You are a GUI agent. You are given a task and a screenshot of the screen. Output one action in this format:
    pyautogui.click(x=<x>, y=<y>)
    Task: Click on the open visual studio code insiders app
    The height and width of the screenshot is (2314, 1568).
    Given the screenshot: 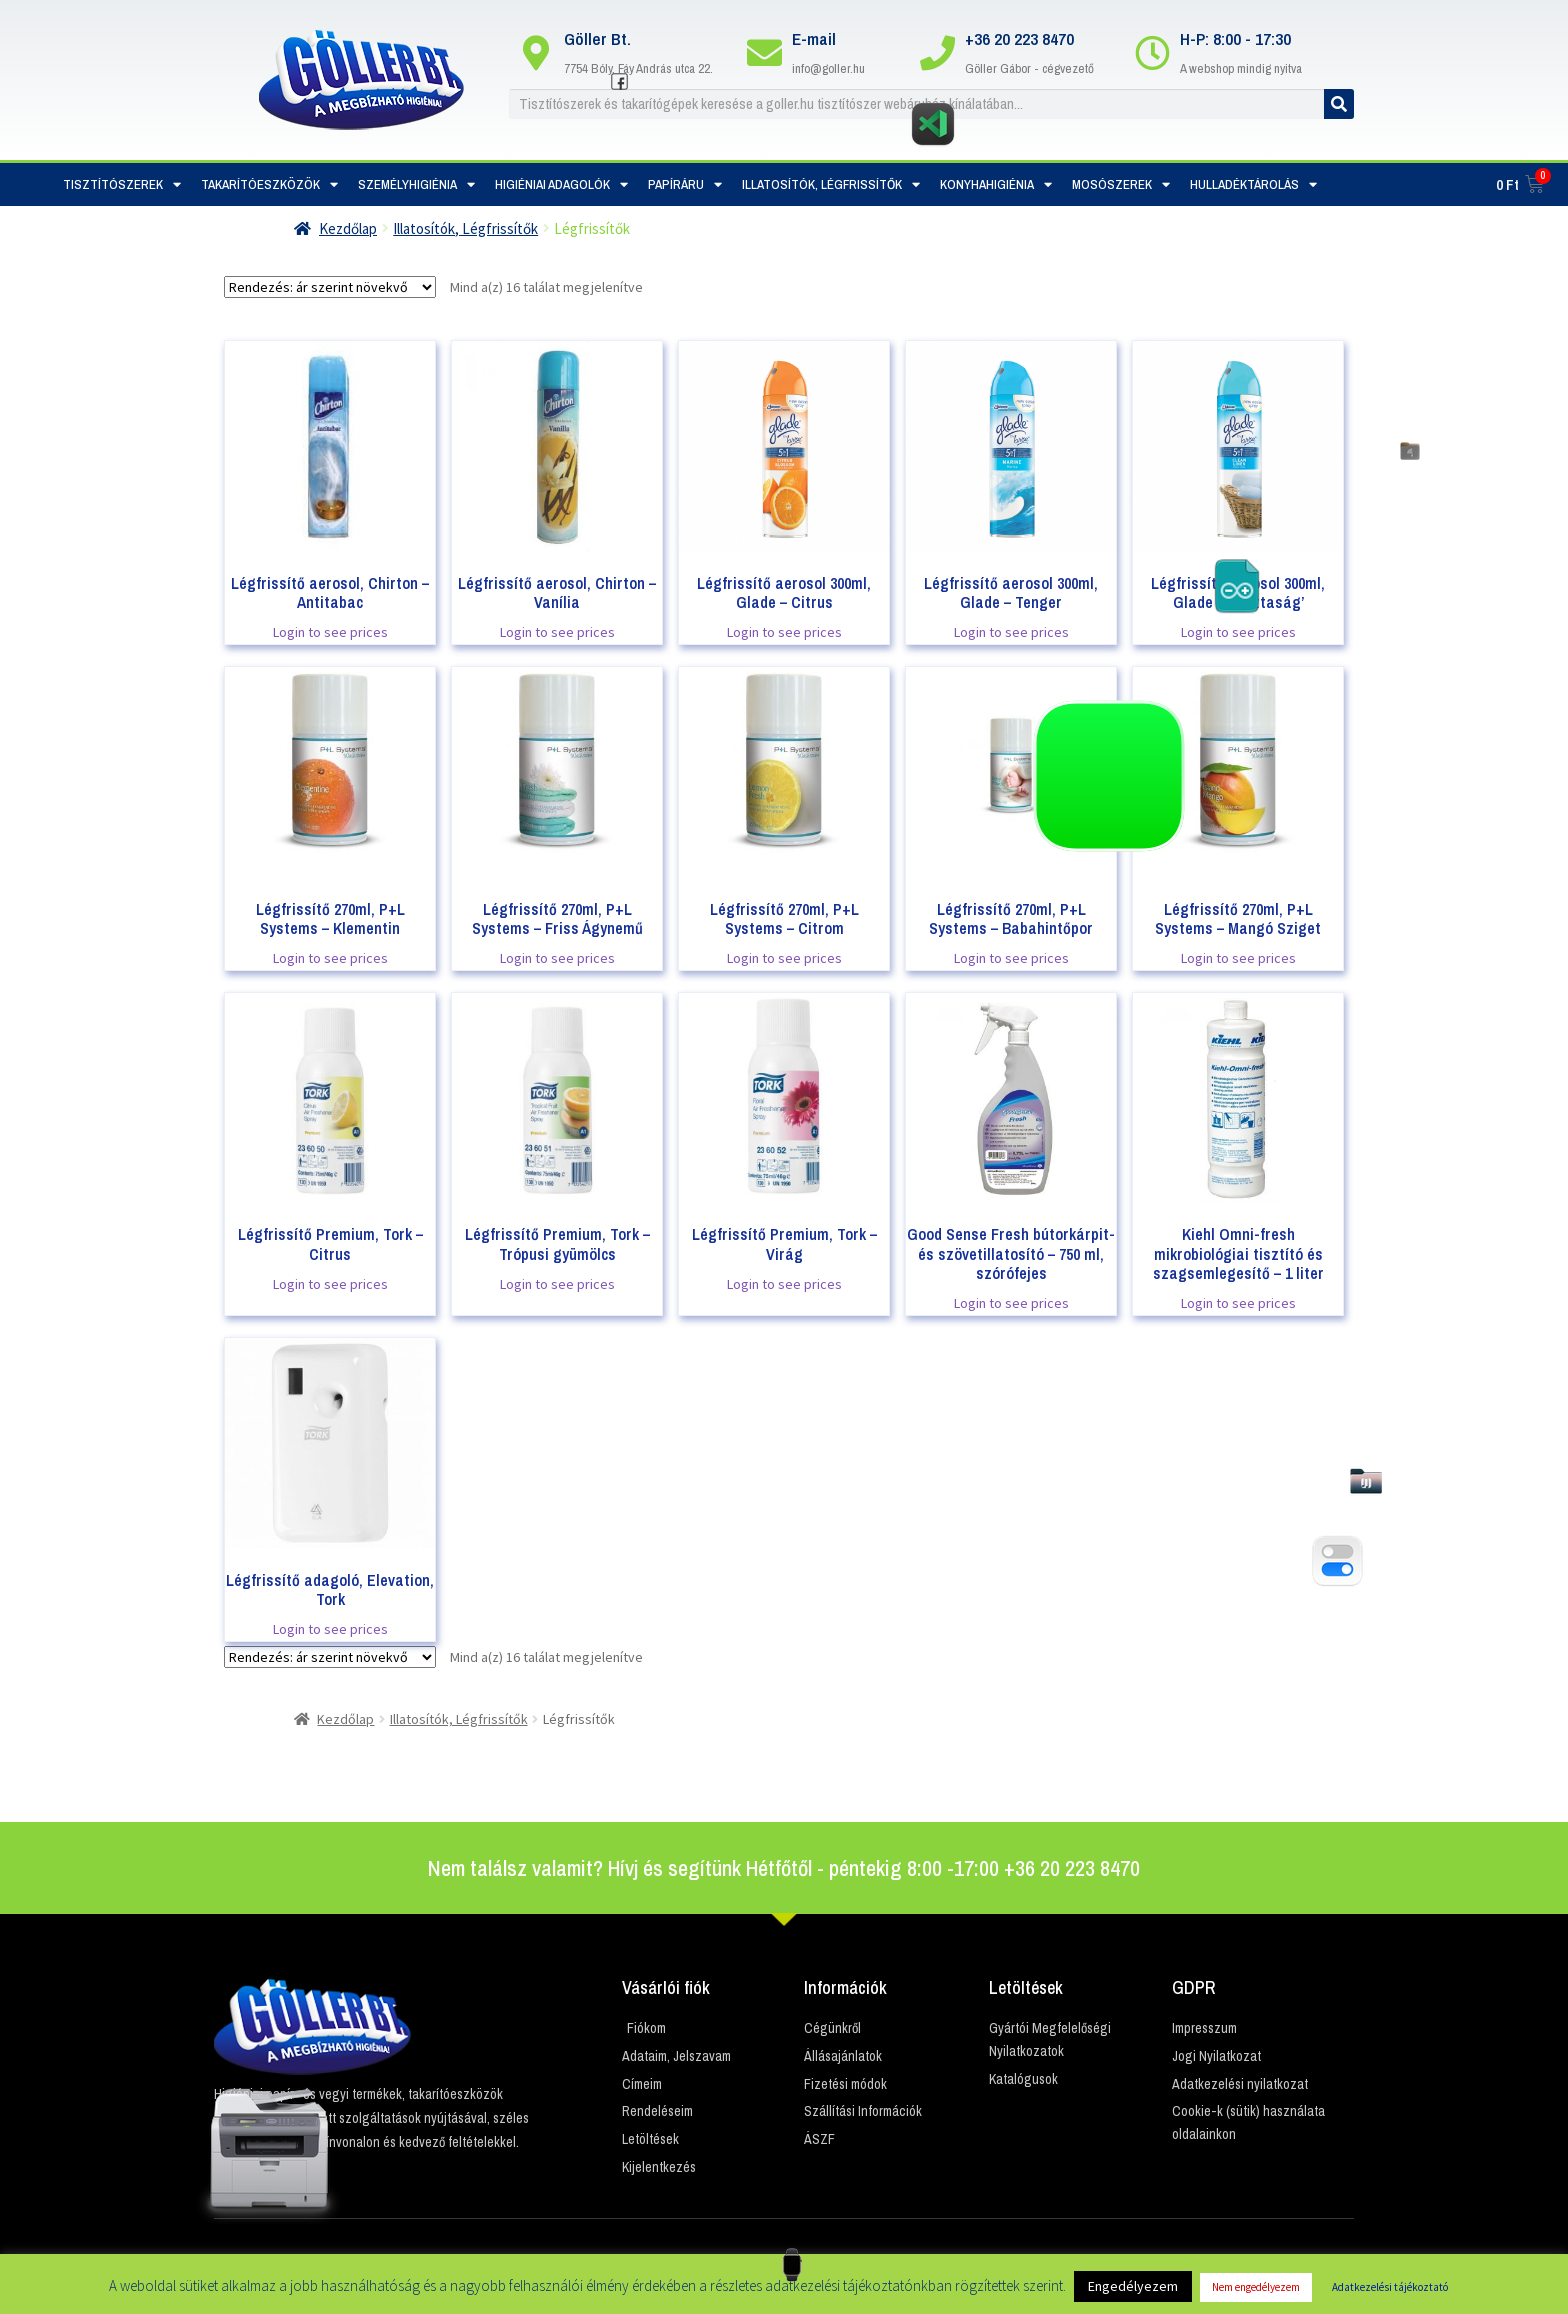 What is the action you would take?
    pyautogui.click(x=933, y=124)
    